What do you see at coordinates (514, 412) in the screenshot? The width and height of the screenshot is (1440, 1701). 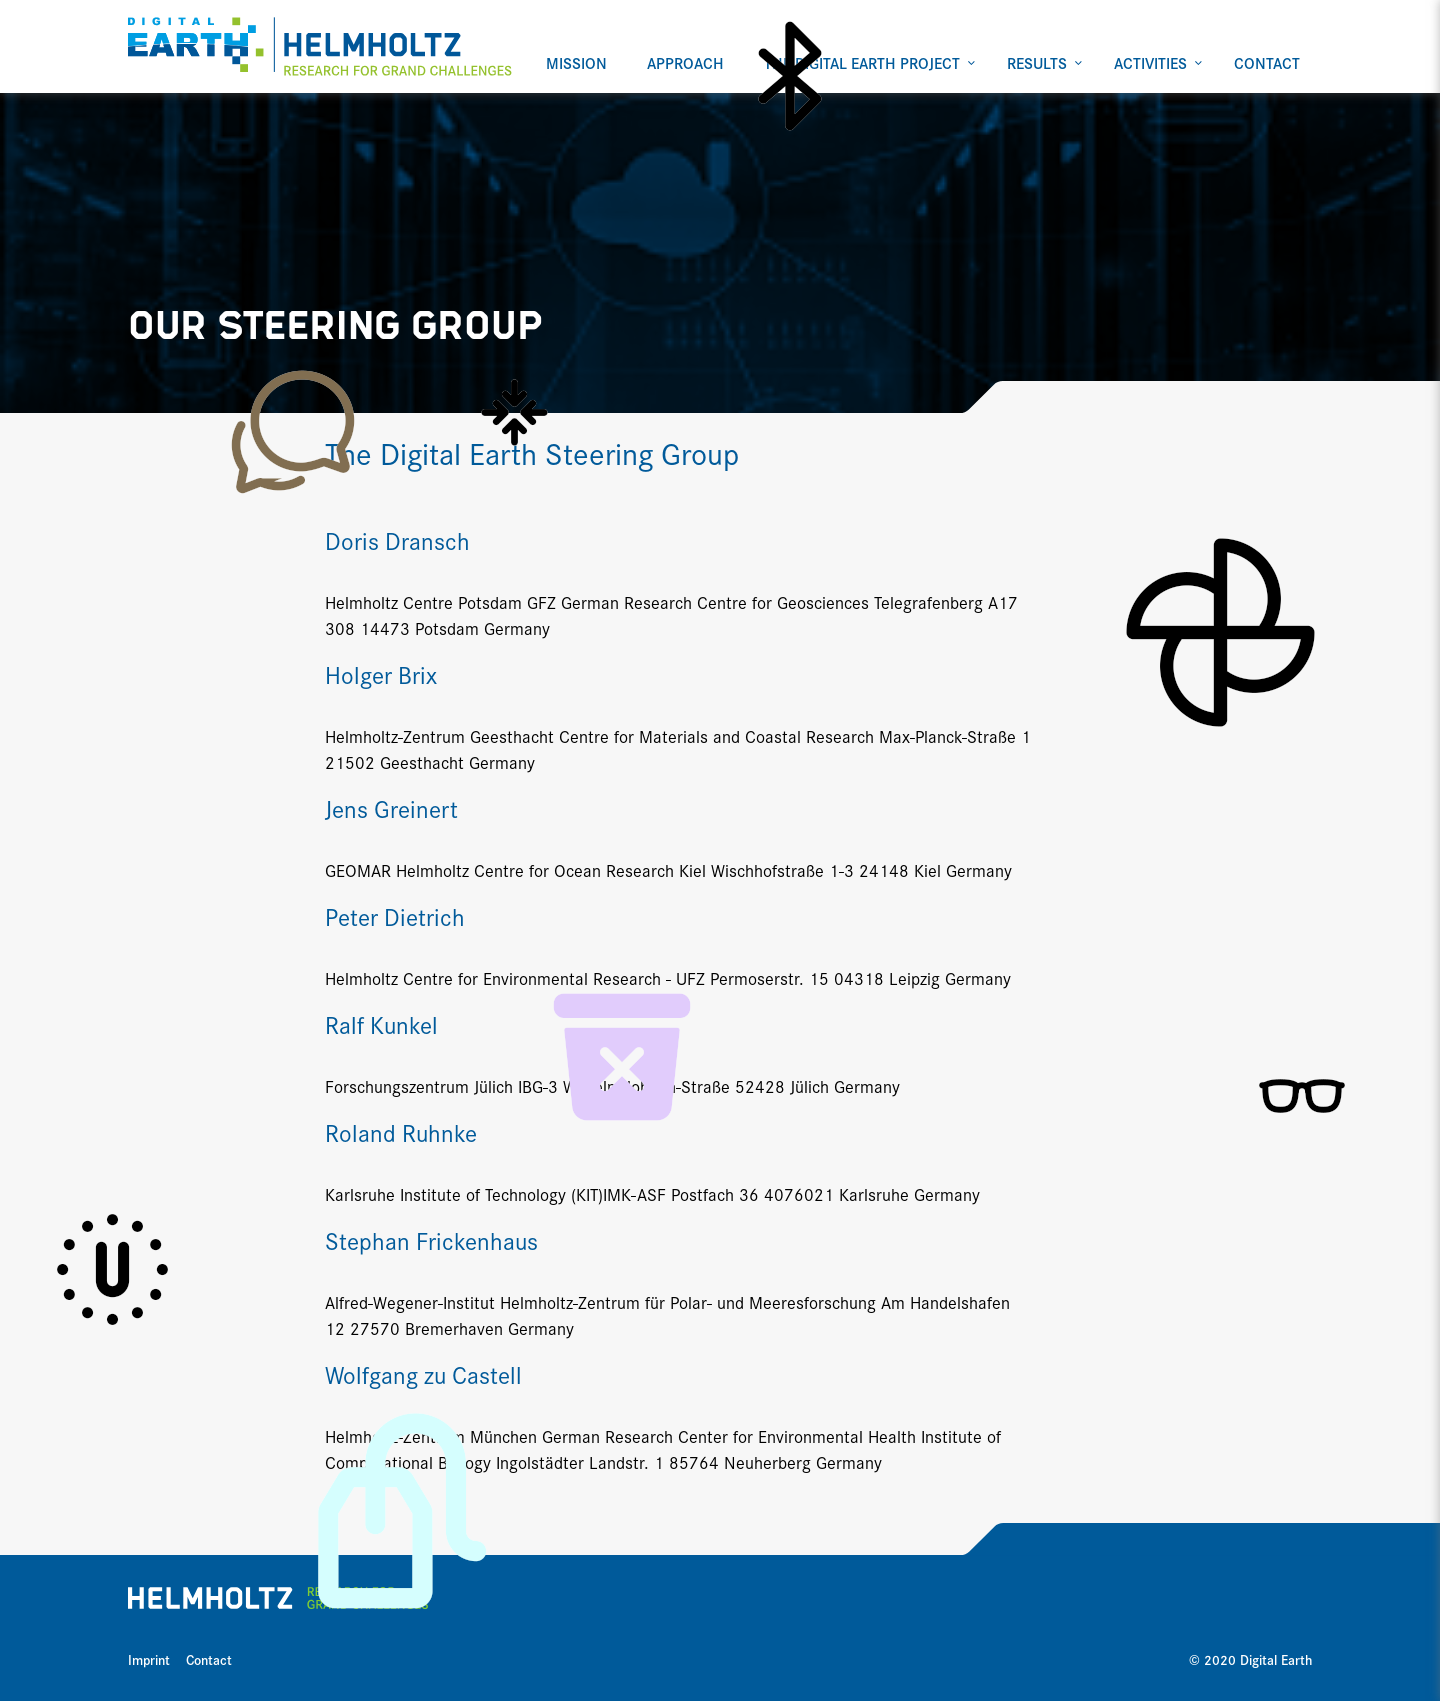 I see `collapse or minimize content` at bounding box center [514, 412].